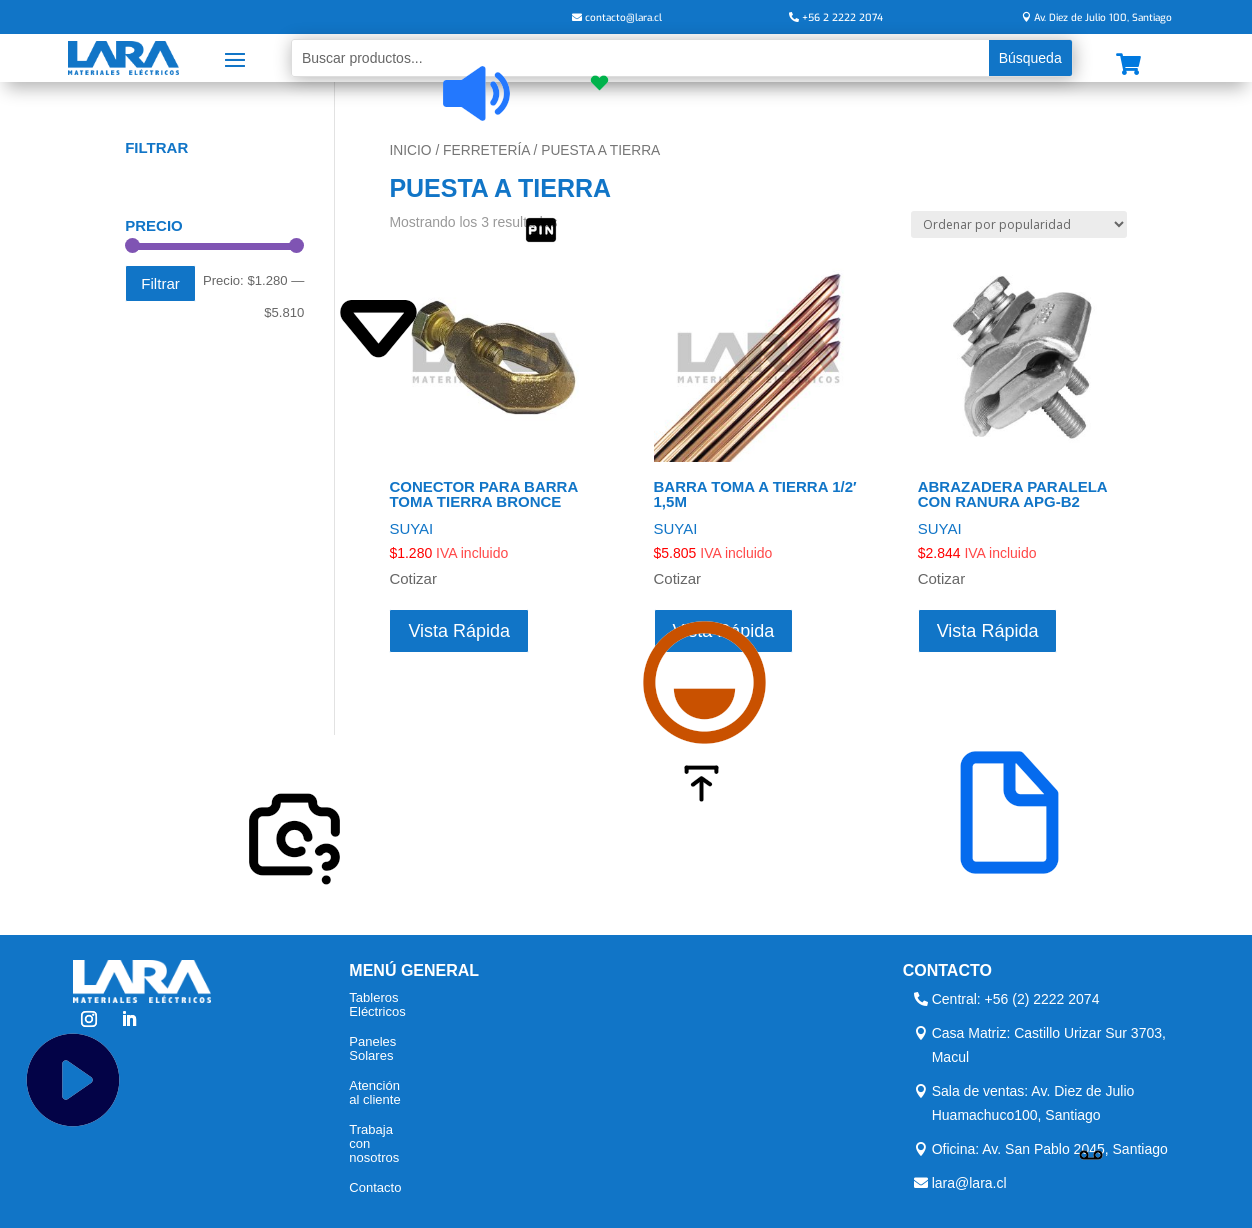 This screenshot has height=1228, width=1252. I want to click on increase audio volume, so click(476, 93).